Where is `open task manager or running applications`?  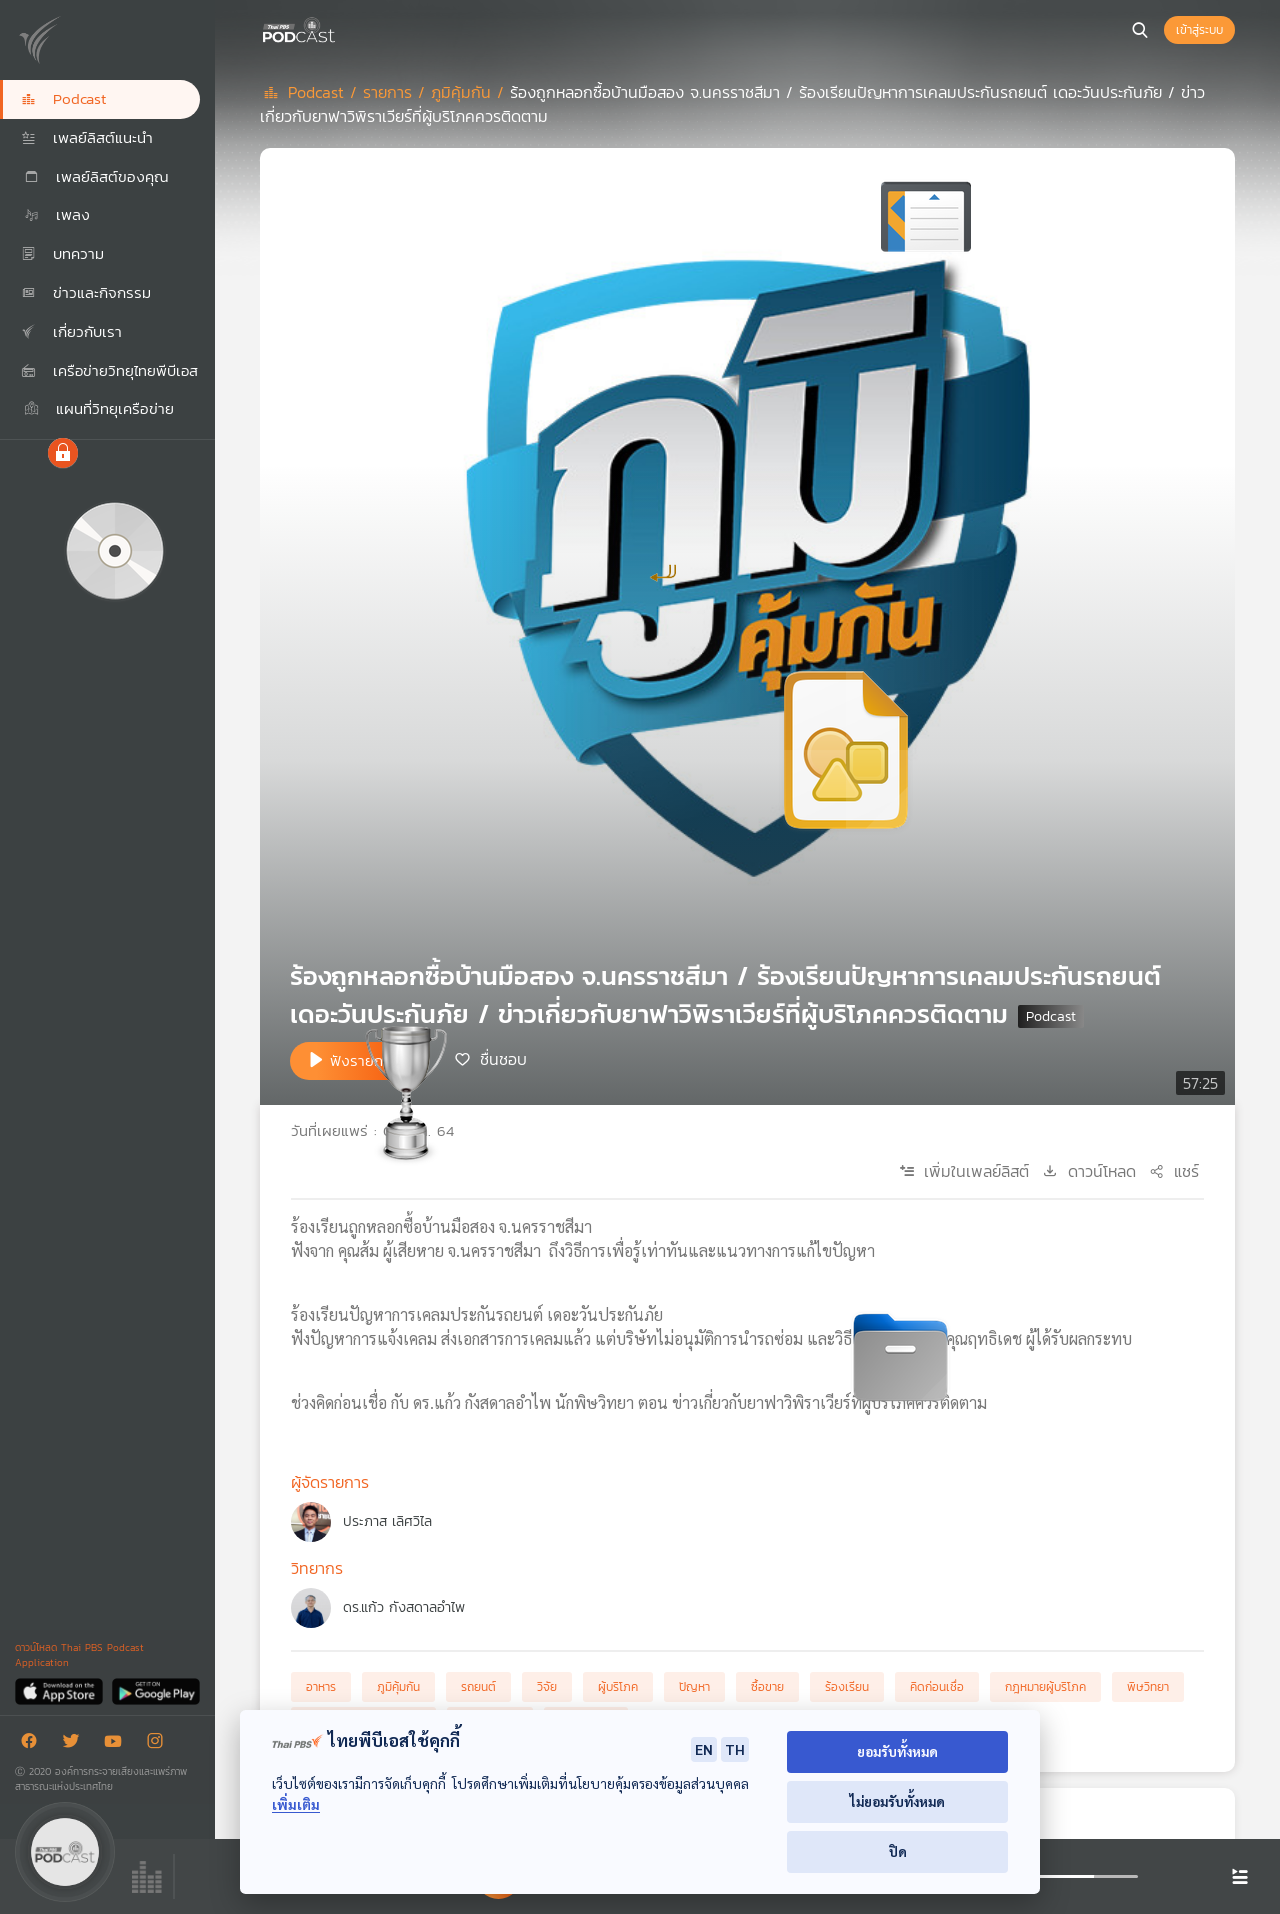
open task manager or running applications is located at coordinates (926, 218).